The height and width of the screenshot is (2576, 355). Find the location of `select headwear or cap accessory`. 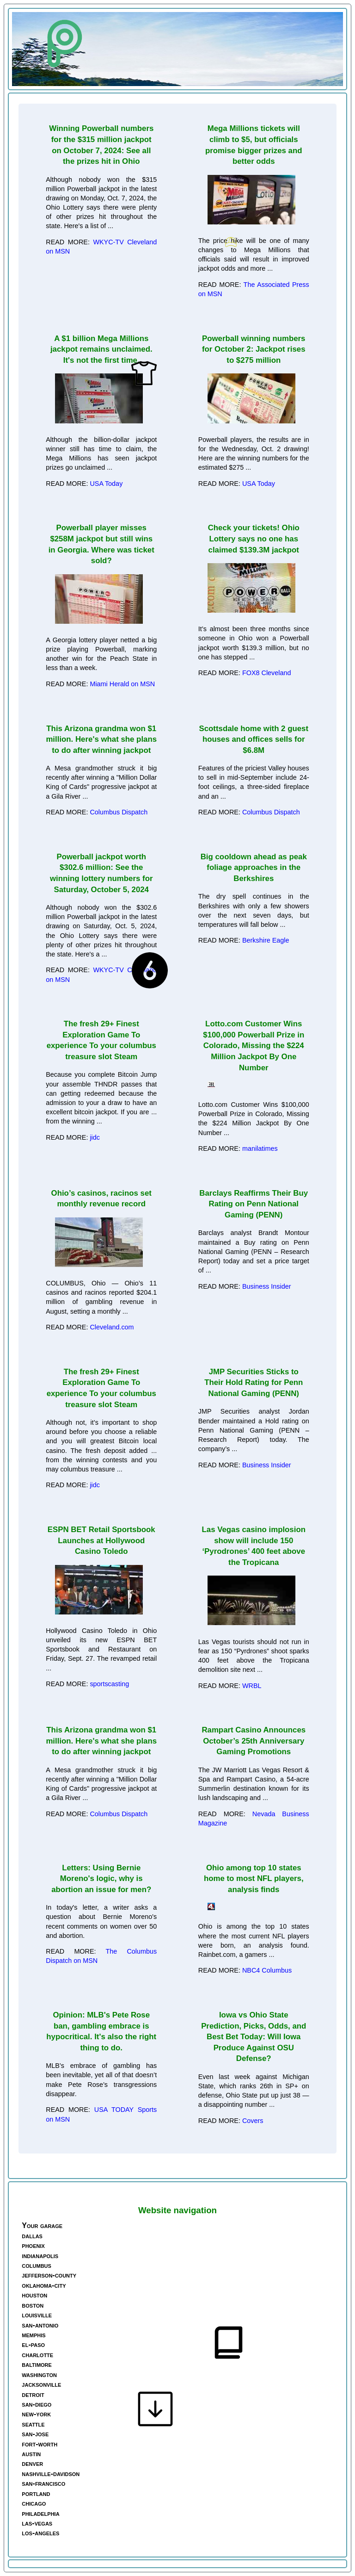

select headwear or cap accessory is located at coordinates (231, 242).